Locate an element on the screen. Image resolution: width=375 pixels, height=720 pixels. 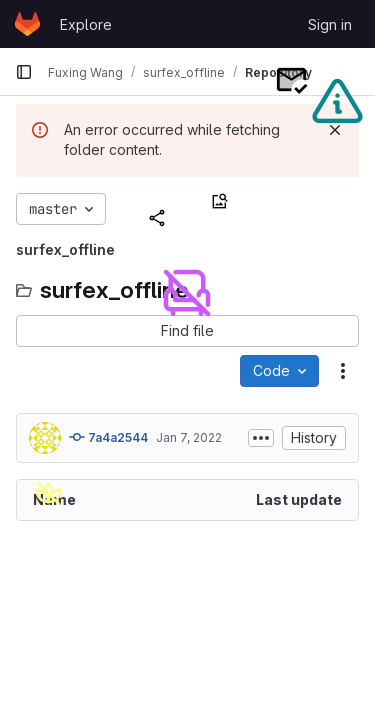
mark email as read is located at coordinates (291, 79).